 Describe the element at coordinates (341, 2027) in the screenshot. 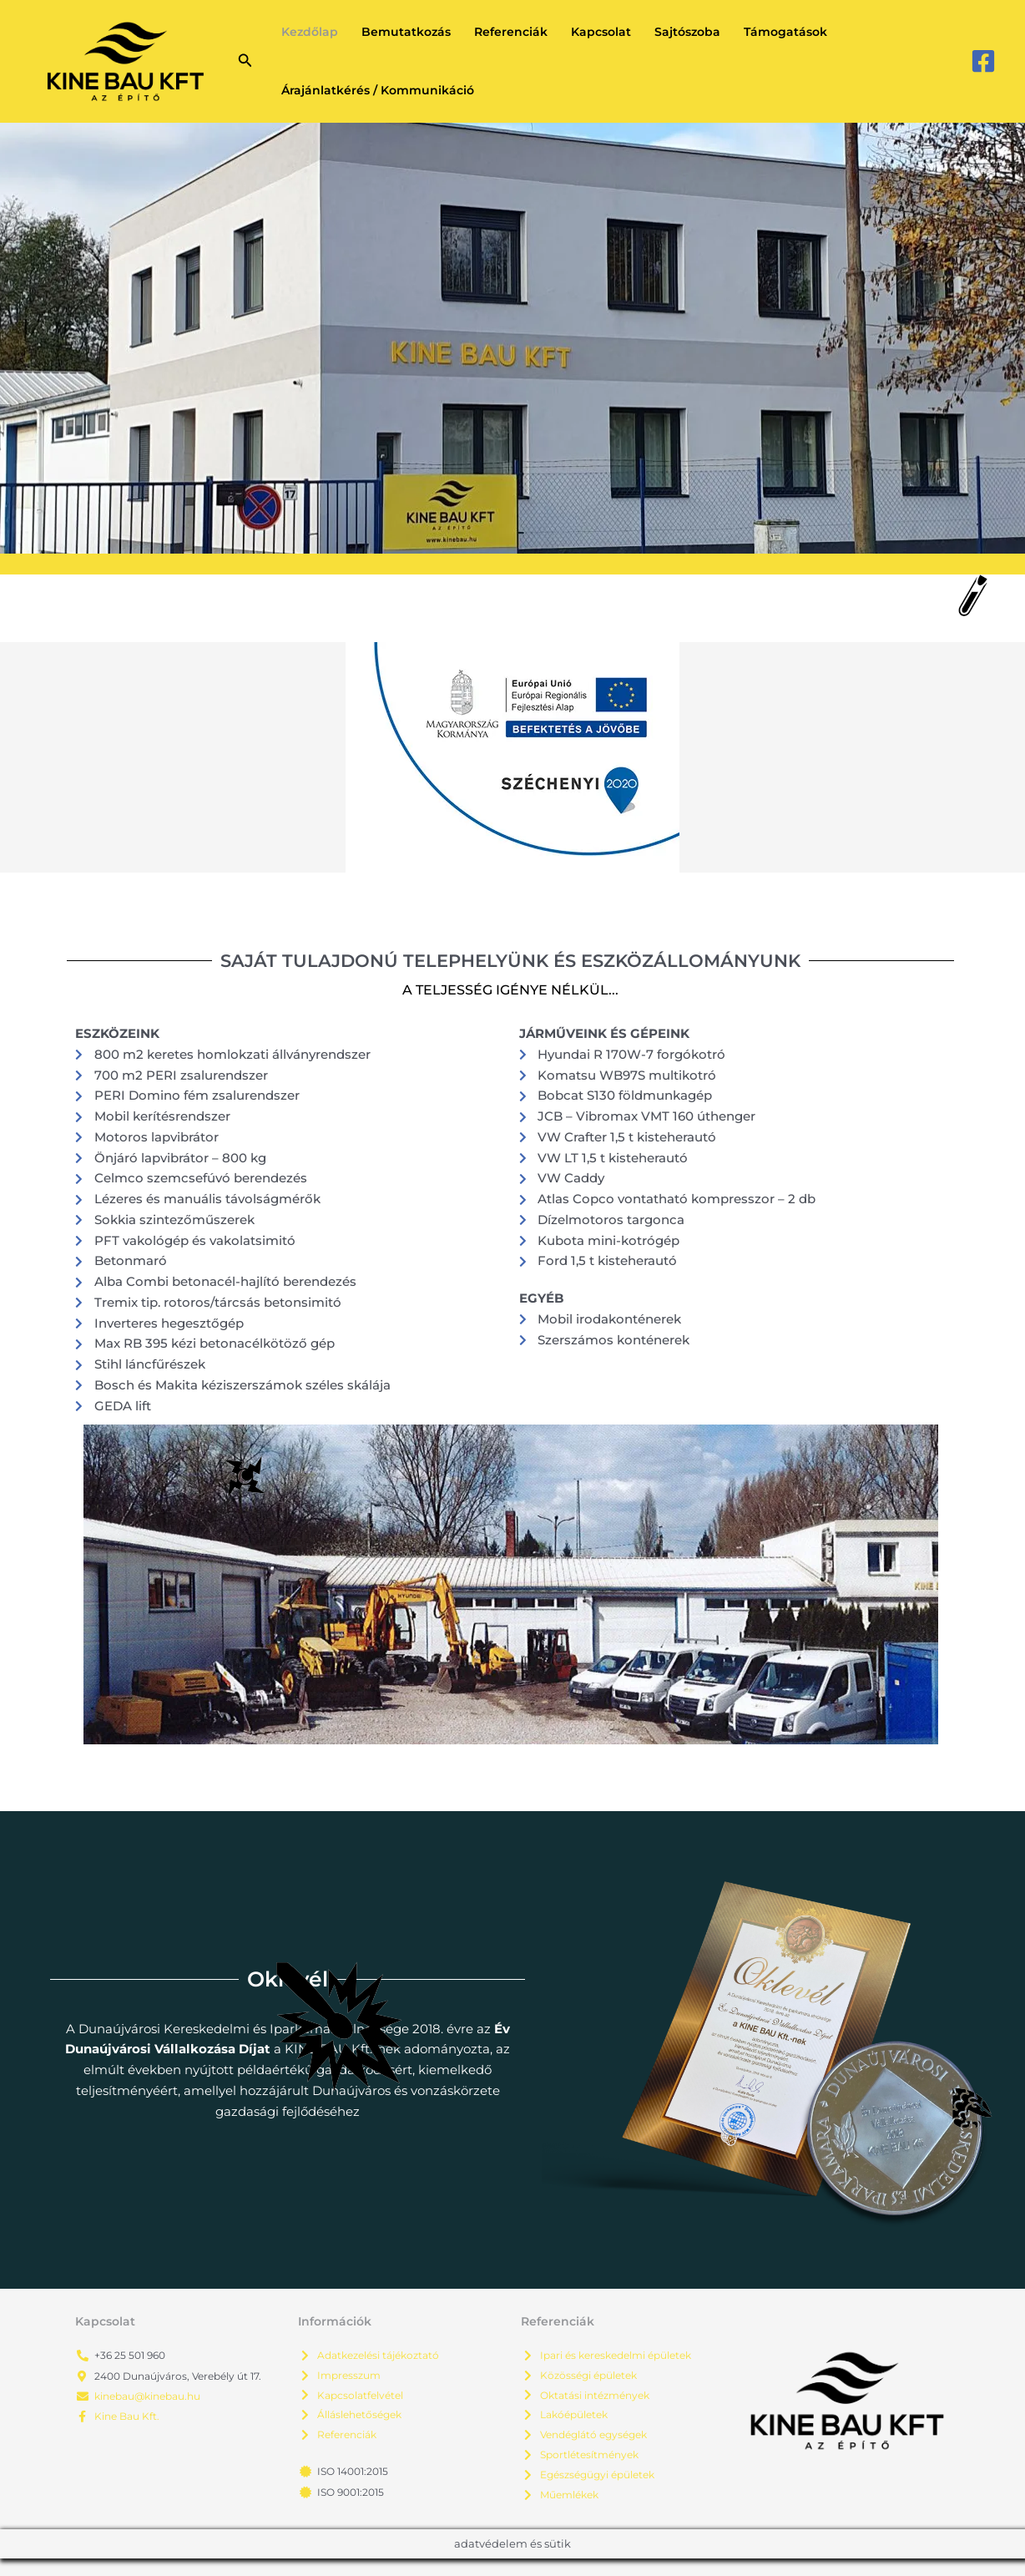

I see `indicates a match strike or ignition action` at that location.